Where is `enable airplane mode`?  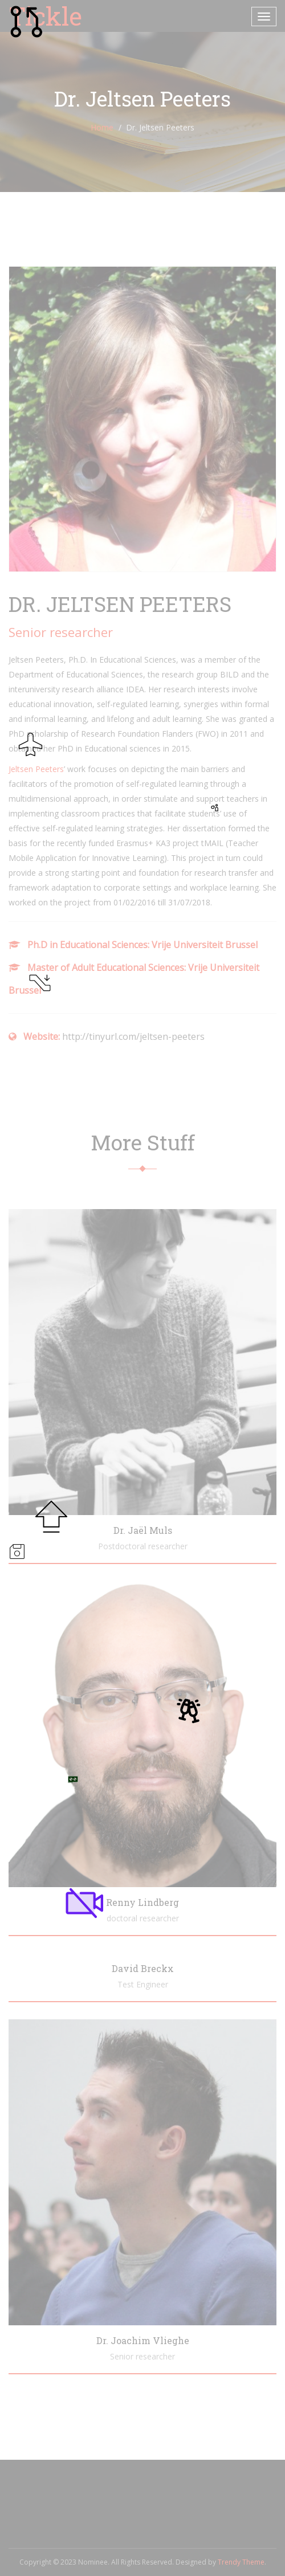 enable airplane mode is located at coordinates (30, 744).